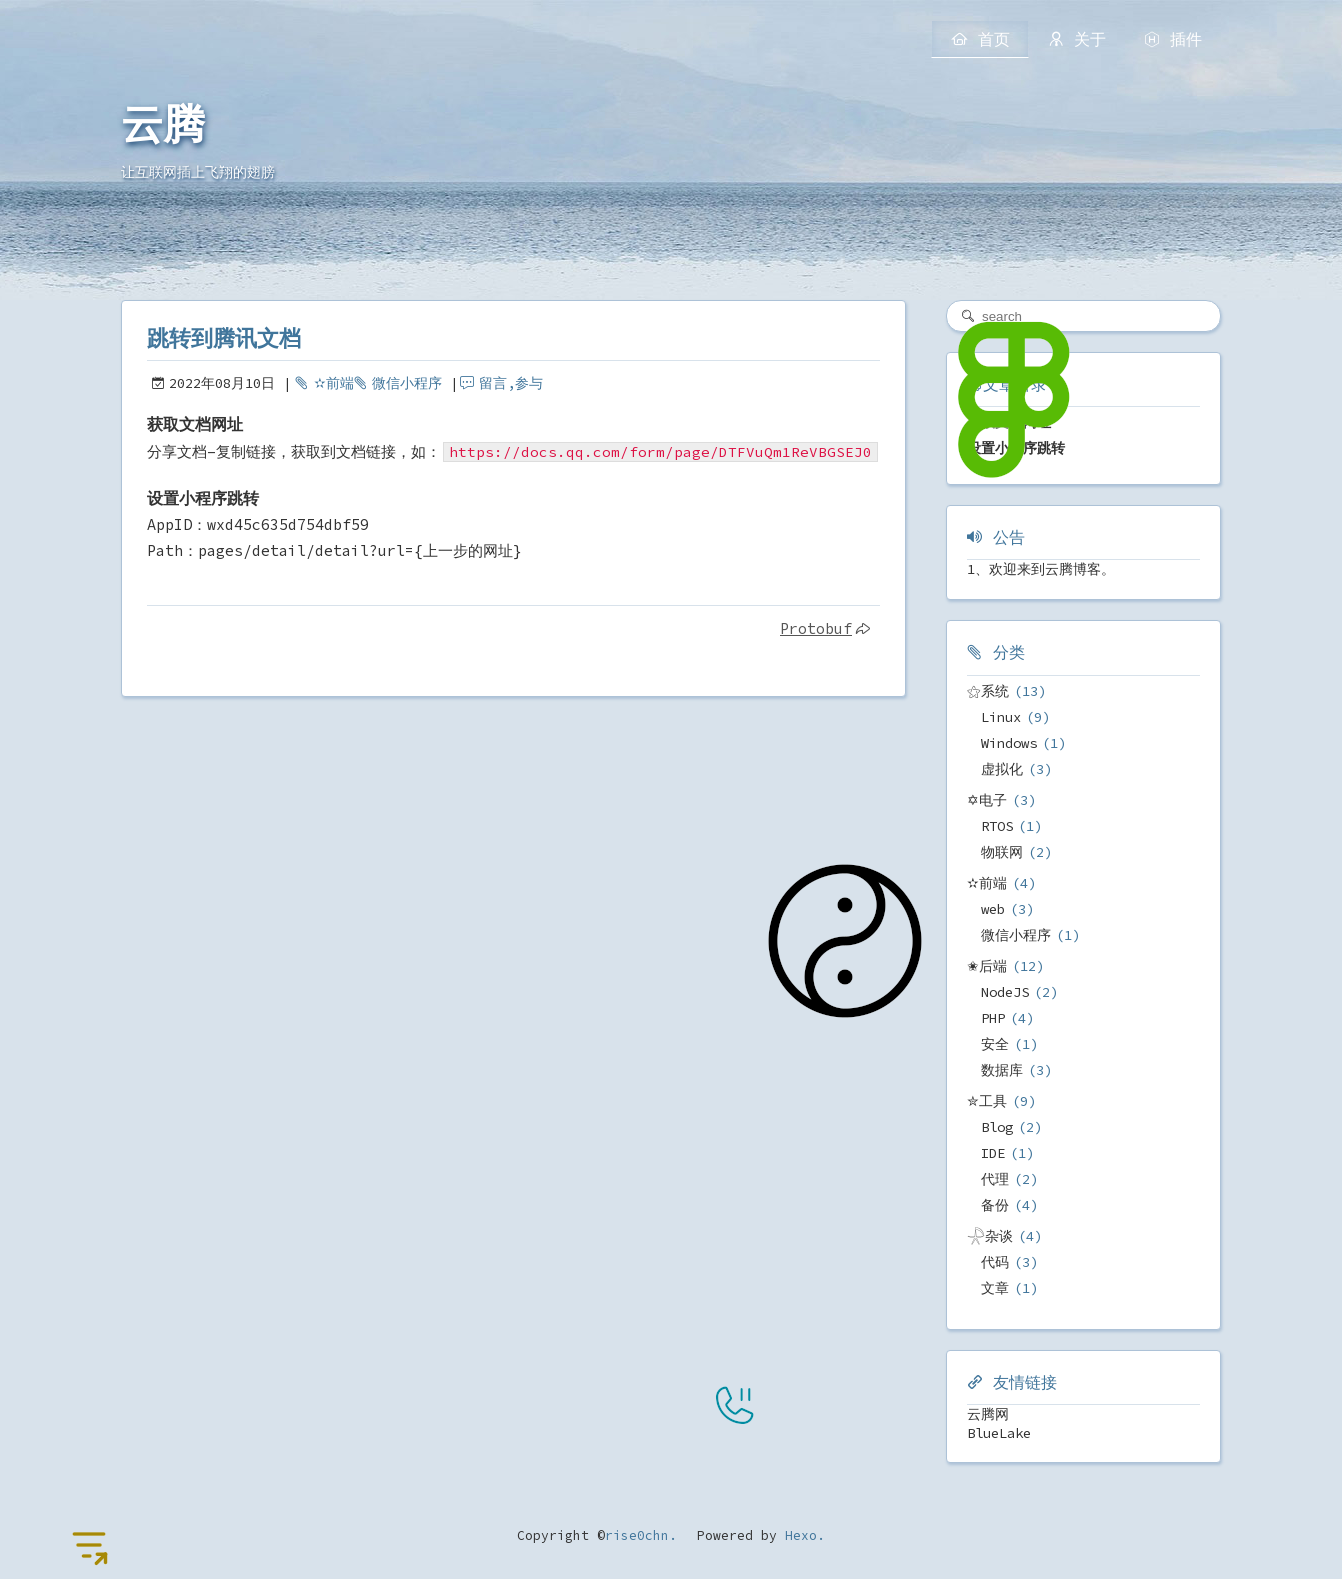 This screenshot has height=1579, width=1342. Describe the element at coordinates (1011, 397) in the screenshot. I see `open figma design file` at that location.